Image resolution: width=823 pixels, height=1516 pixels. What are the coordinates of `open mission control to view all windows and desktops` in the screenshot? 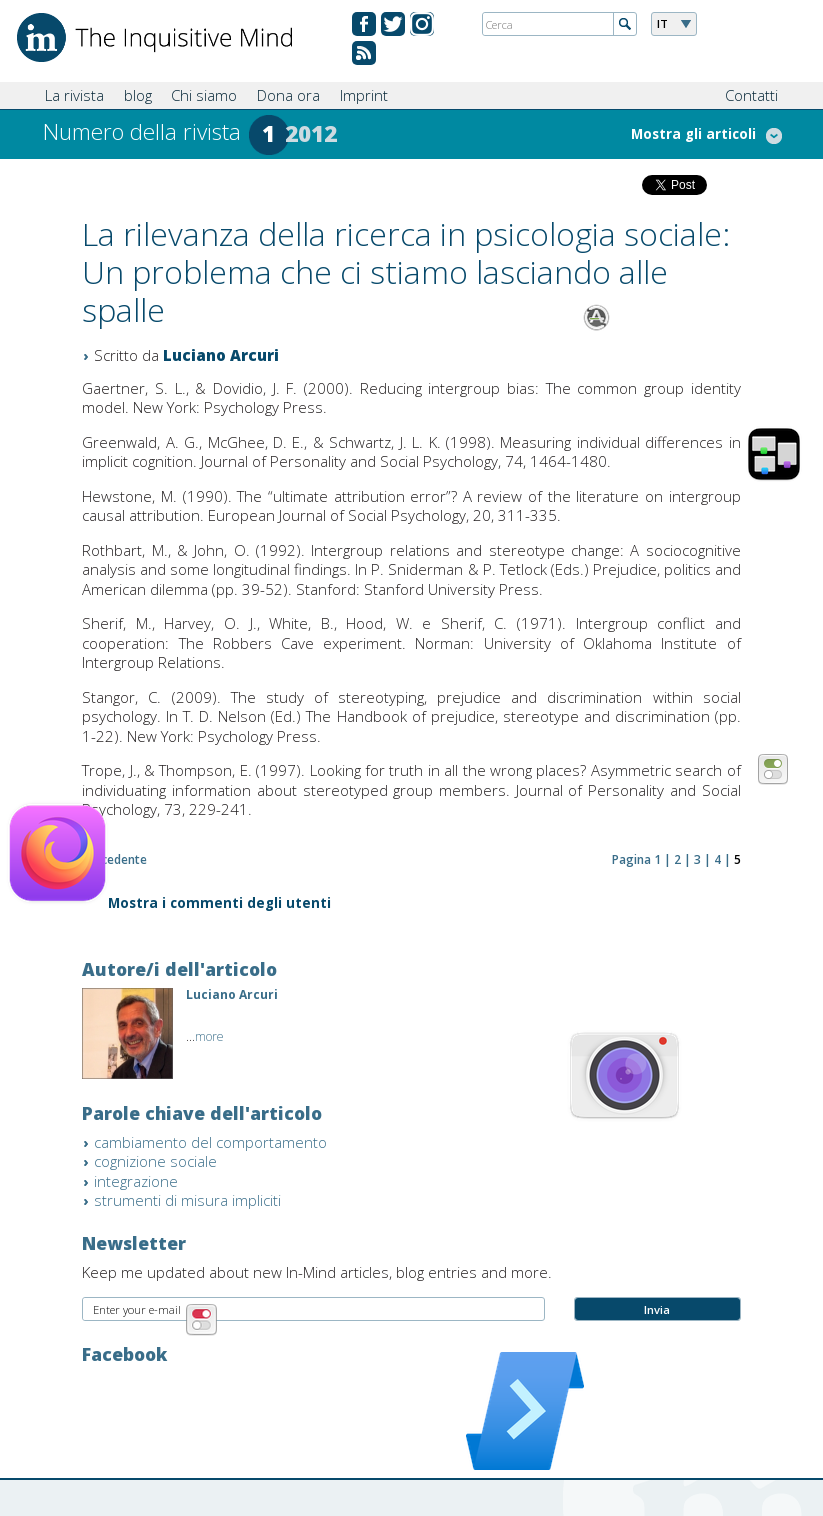 It's located at (774, 454).